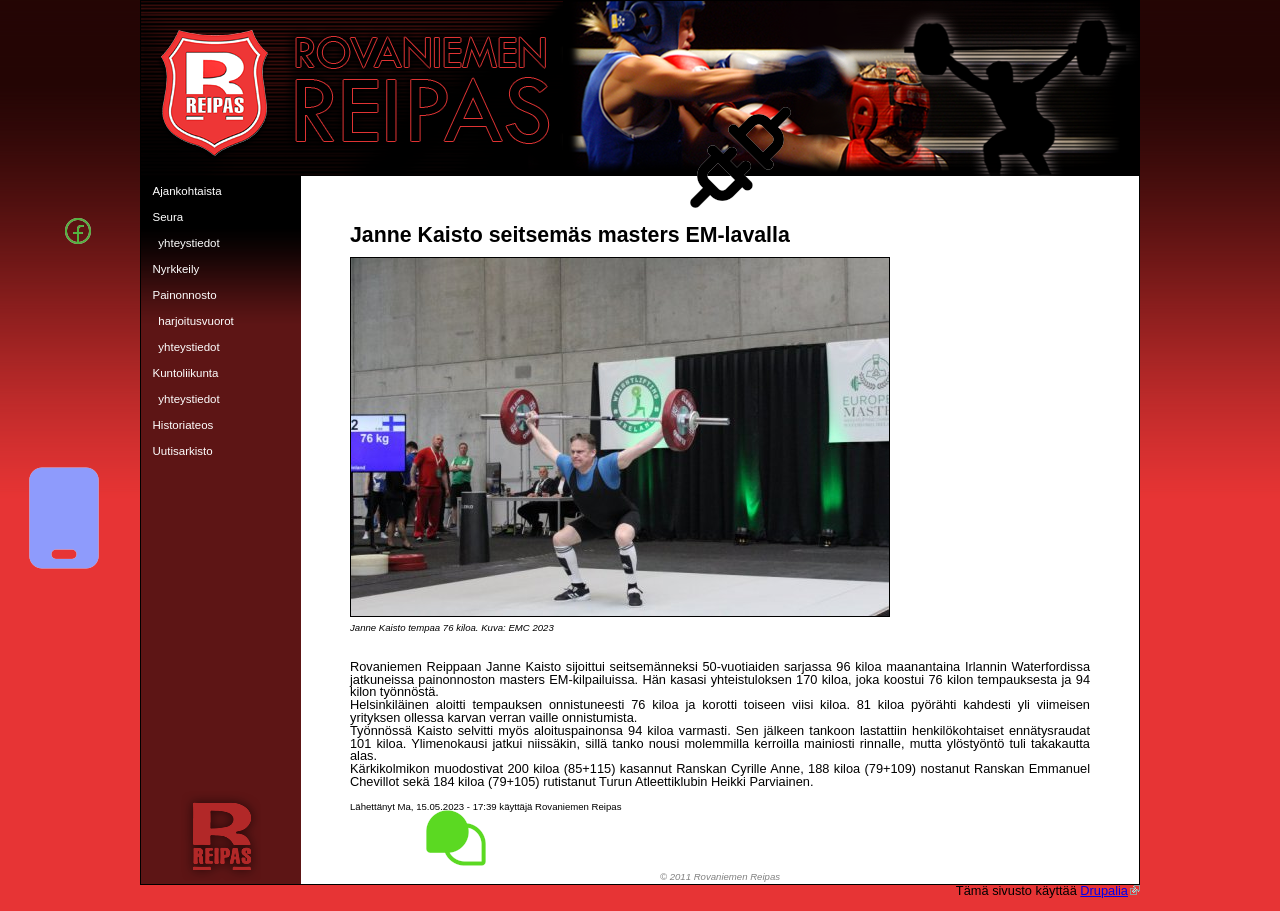 The image size is (1280, 911). What do you see at coordinates (78, 231) in the screenshot?
I see `link to Facebook profile or page` at bounding box center [78, 231].